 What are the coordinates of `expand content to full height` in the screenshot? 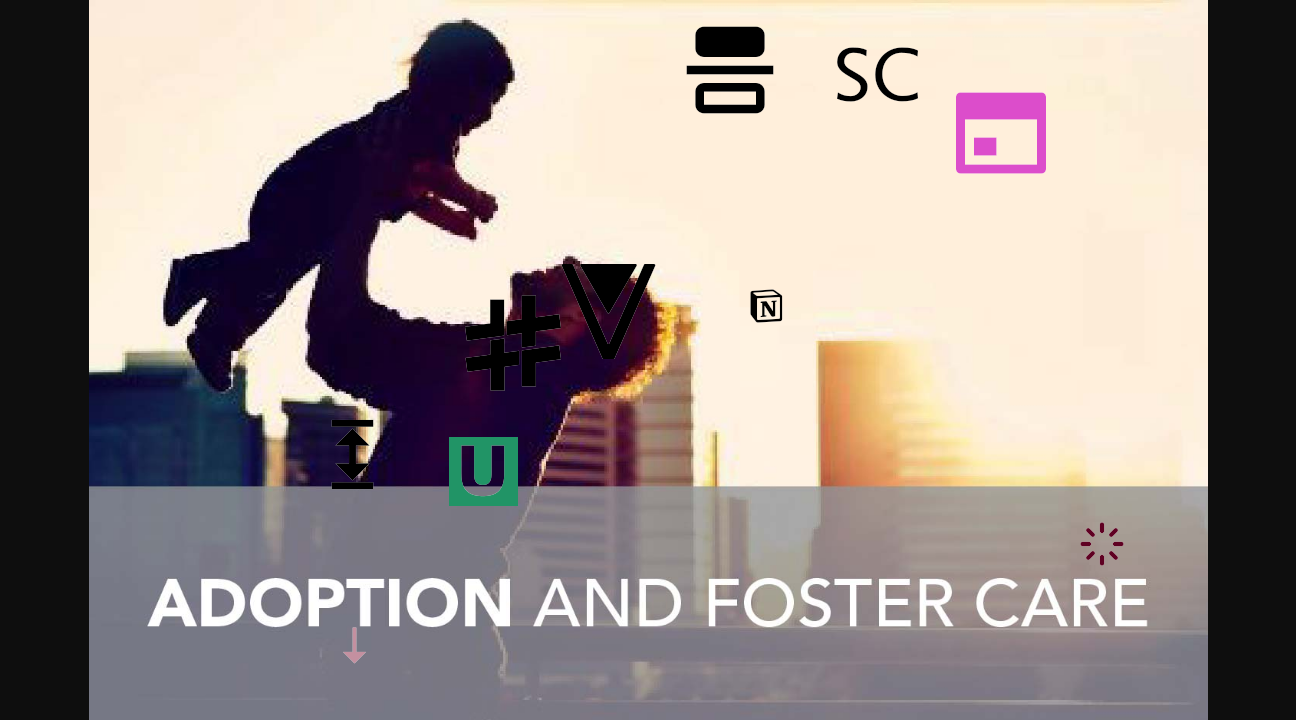 It's located at (352, 454).